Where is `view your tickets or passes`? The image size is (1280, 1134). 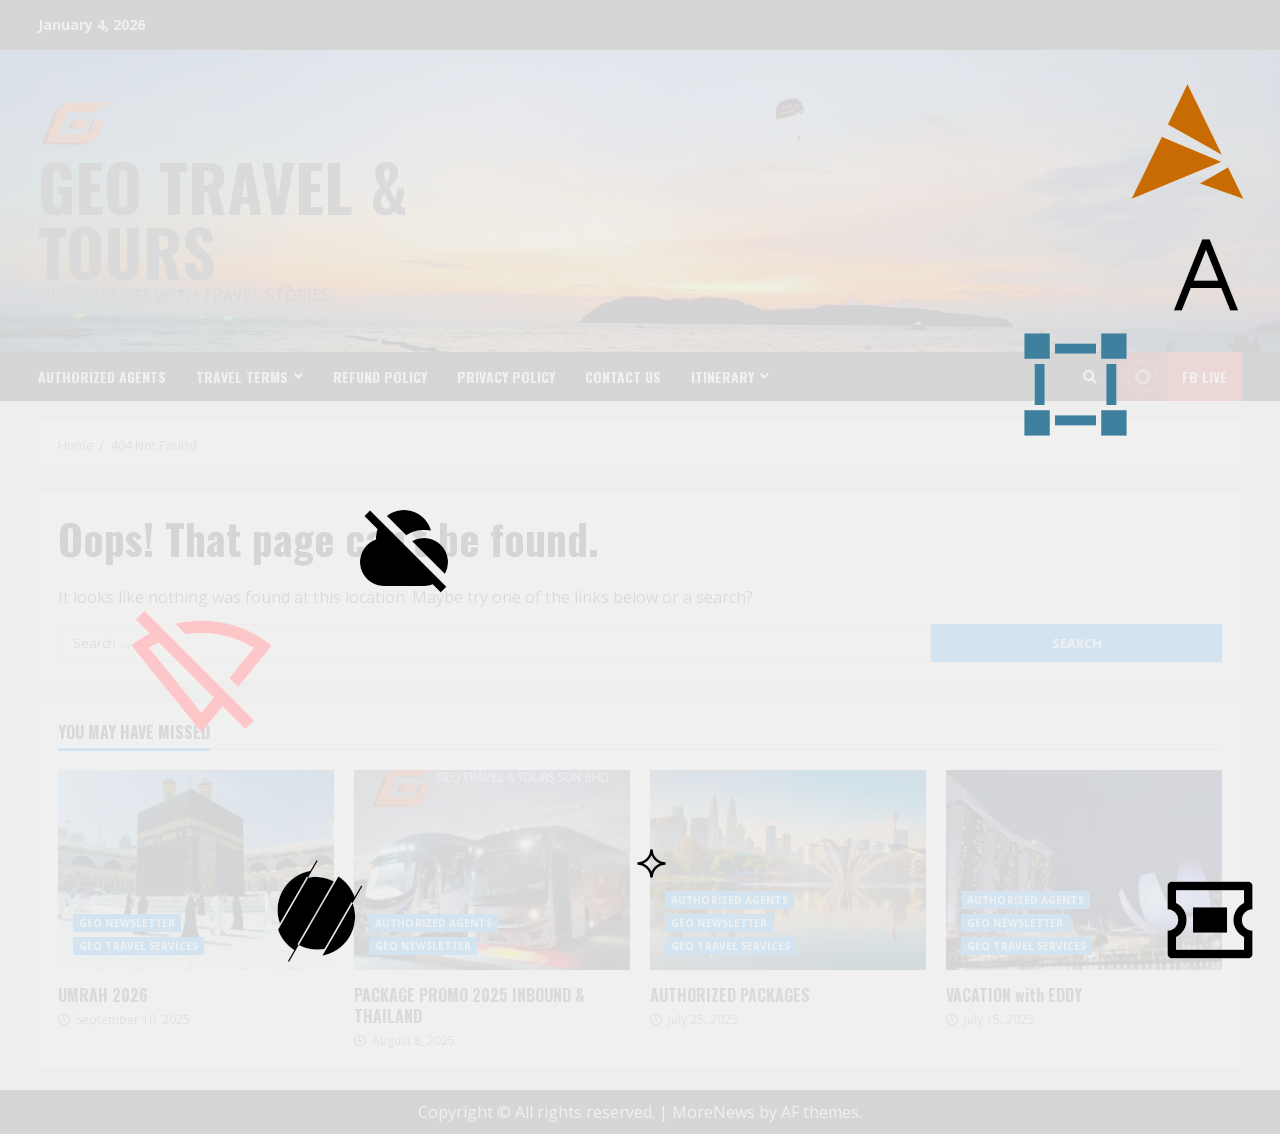 view your tickets or passes is located at coordinates (1210, 920).